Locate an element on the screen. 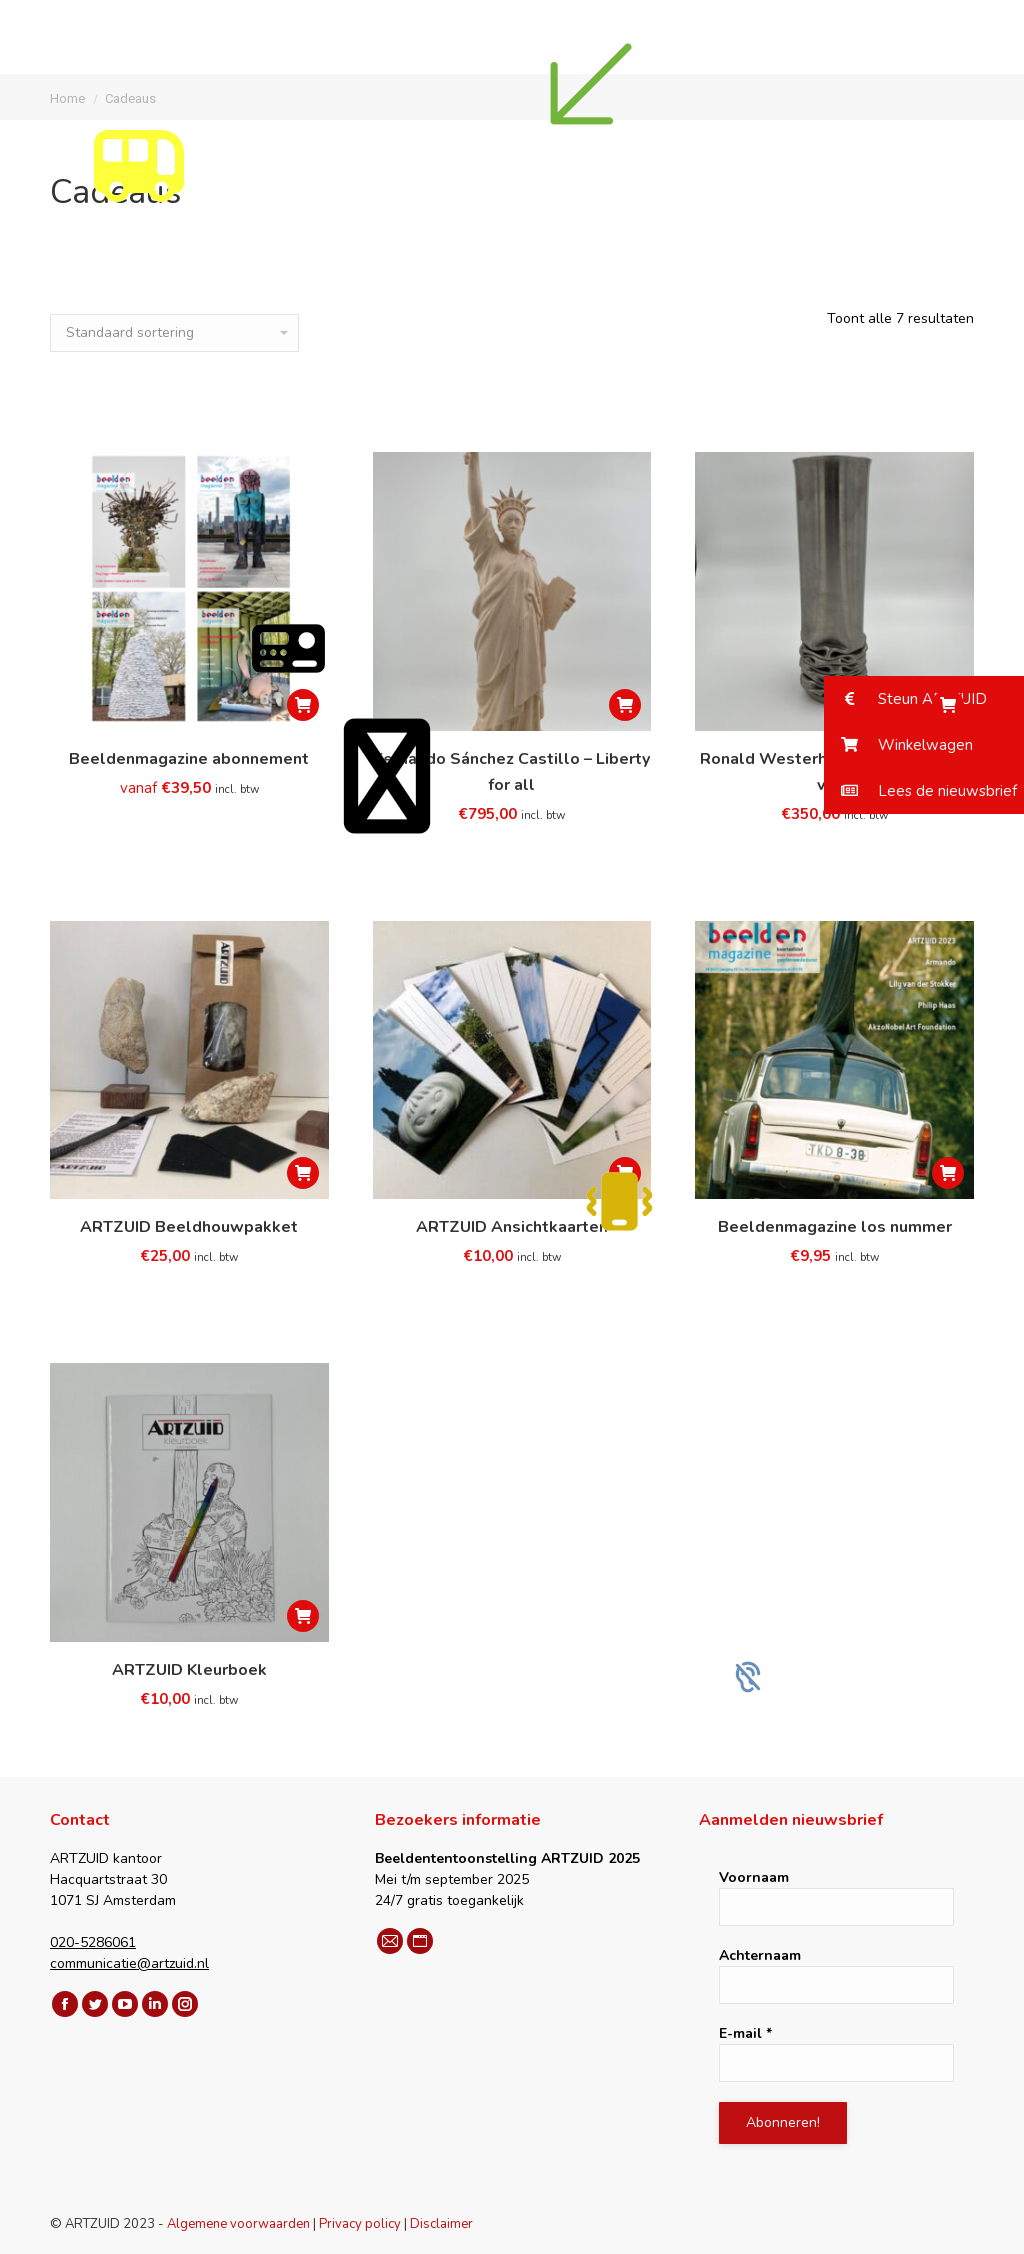 The width and height of the screenshot is (1024, 2254). navigate to previous or back is located at coordinates (591, 84).